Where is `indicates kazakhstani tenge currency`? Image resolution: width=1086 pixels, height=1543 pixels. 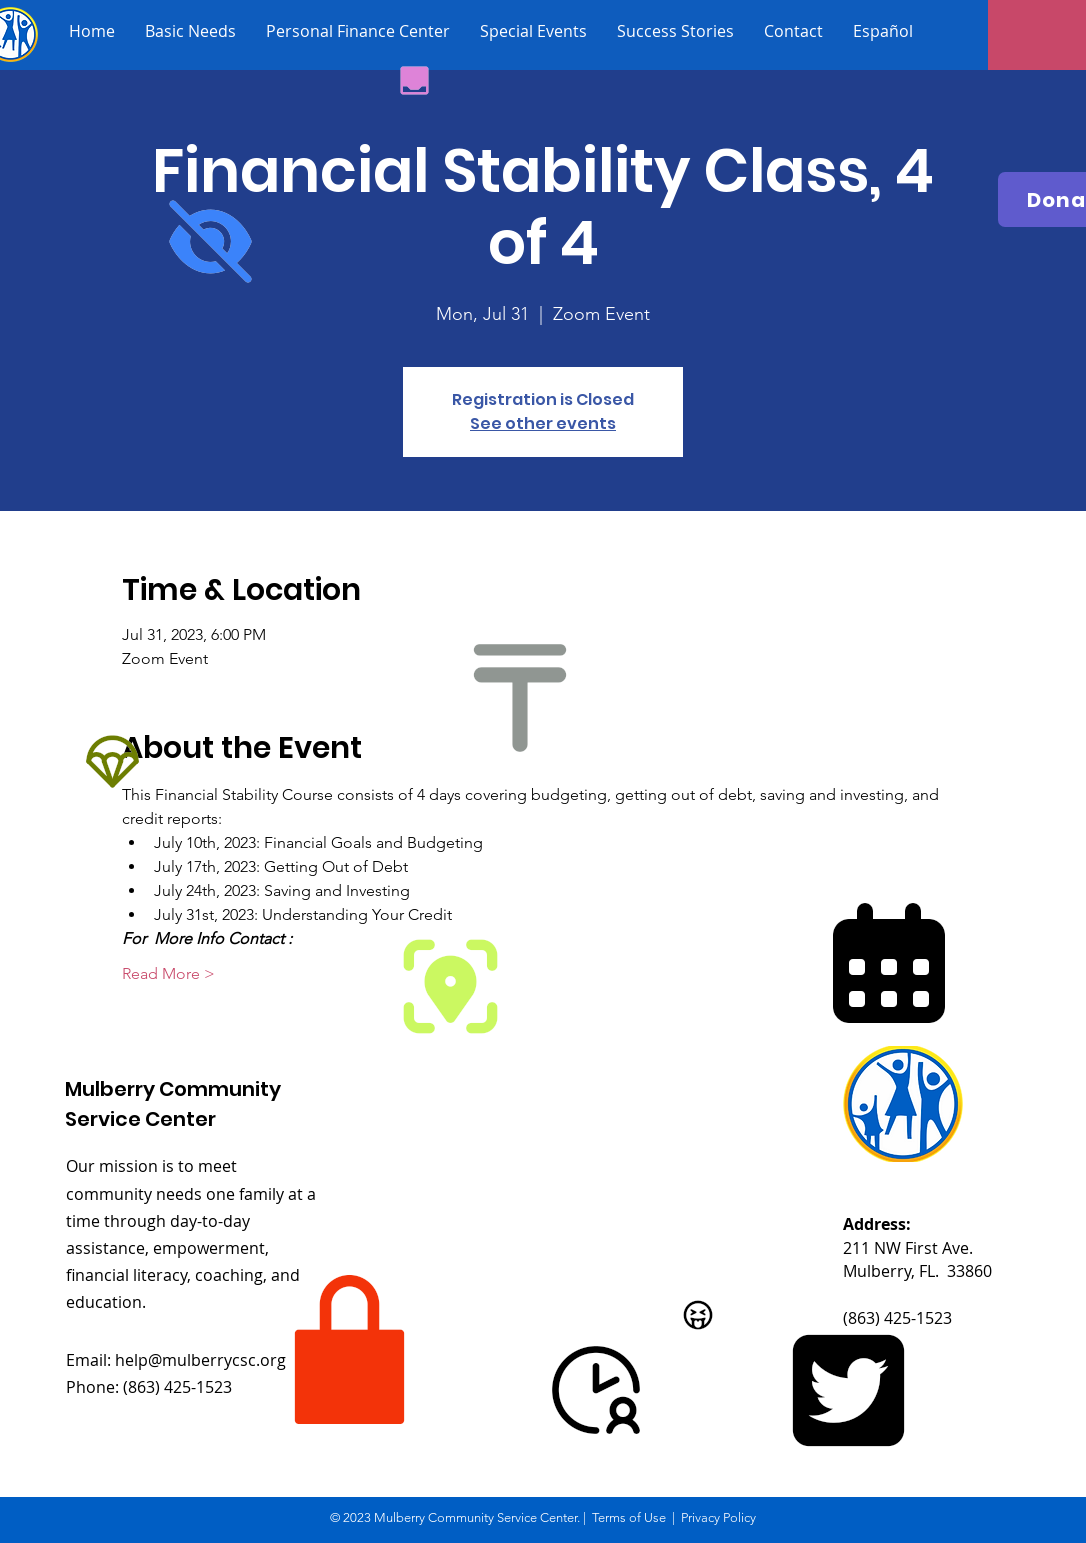
indicates kazakhstani tenge currency is located at coordinates (520, 698).